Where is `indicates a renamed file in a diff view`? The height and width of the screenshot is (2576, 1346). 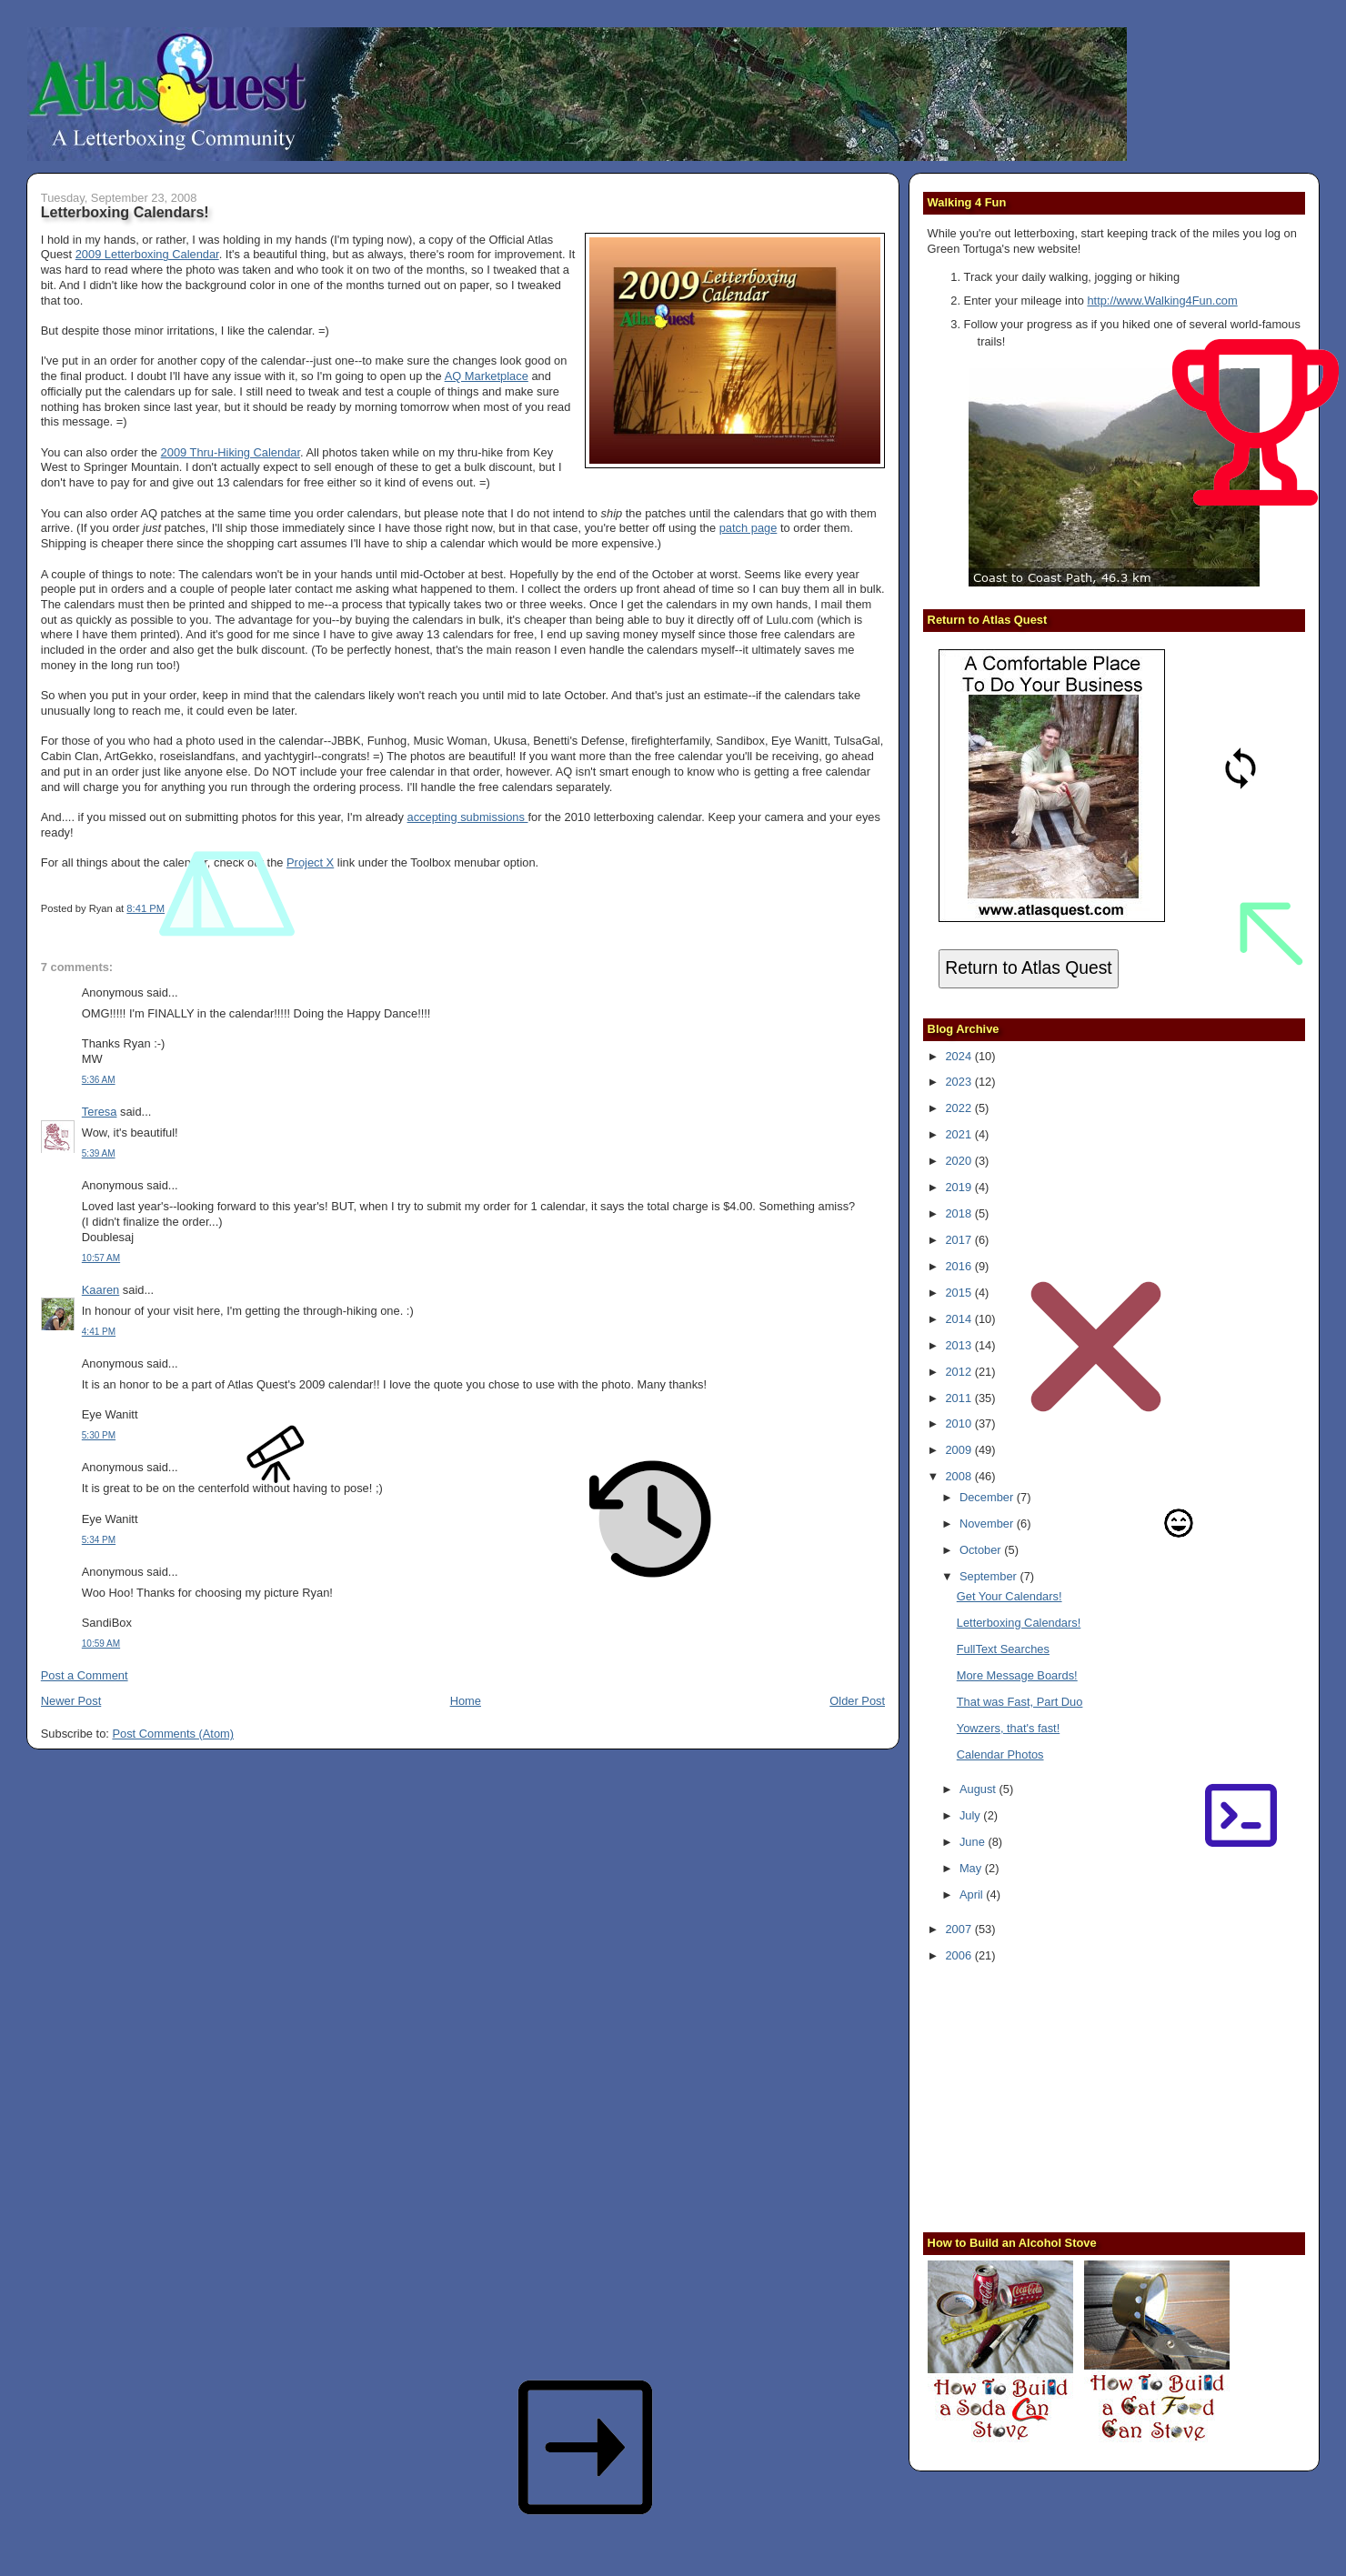
indicates a renamed file in a diff view is located at coordinates (585, 2447).